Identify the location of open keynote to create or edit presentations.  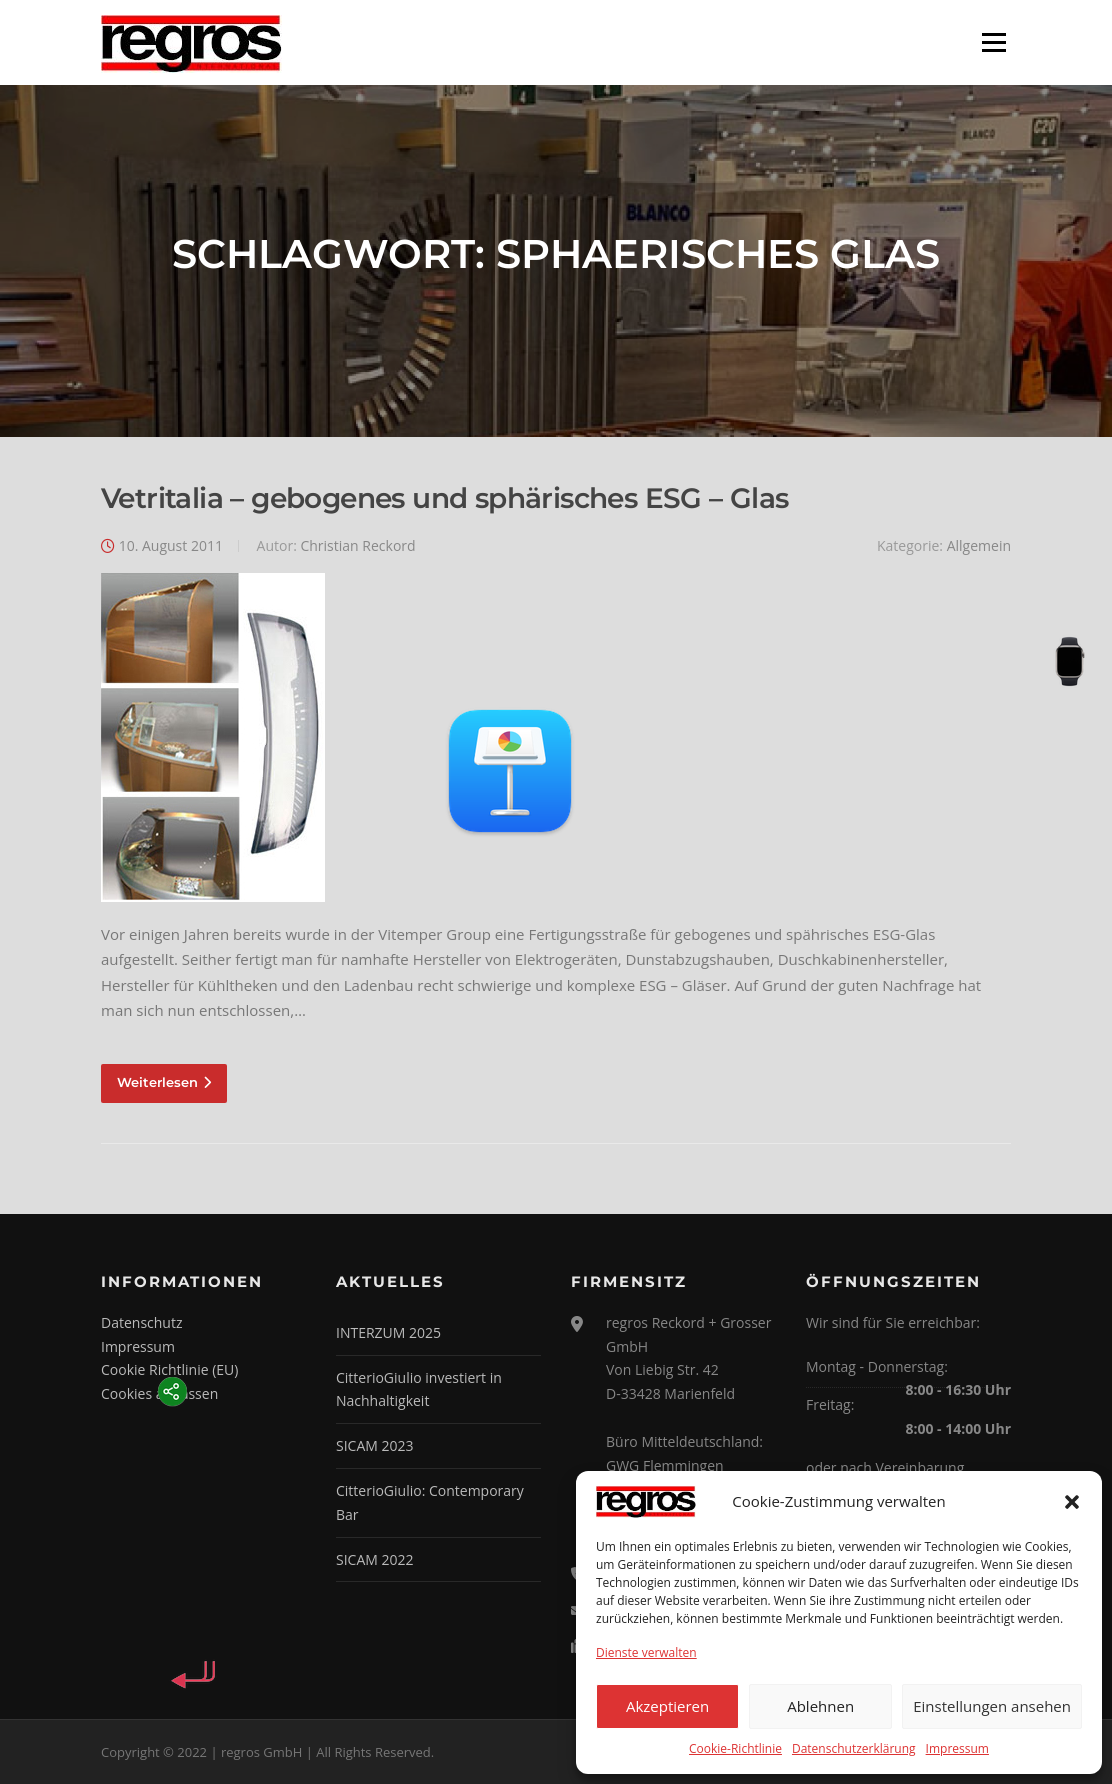
(510, 771).